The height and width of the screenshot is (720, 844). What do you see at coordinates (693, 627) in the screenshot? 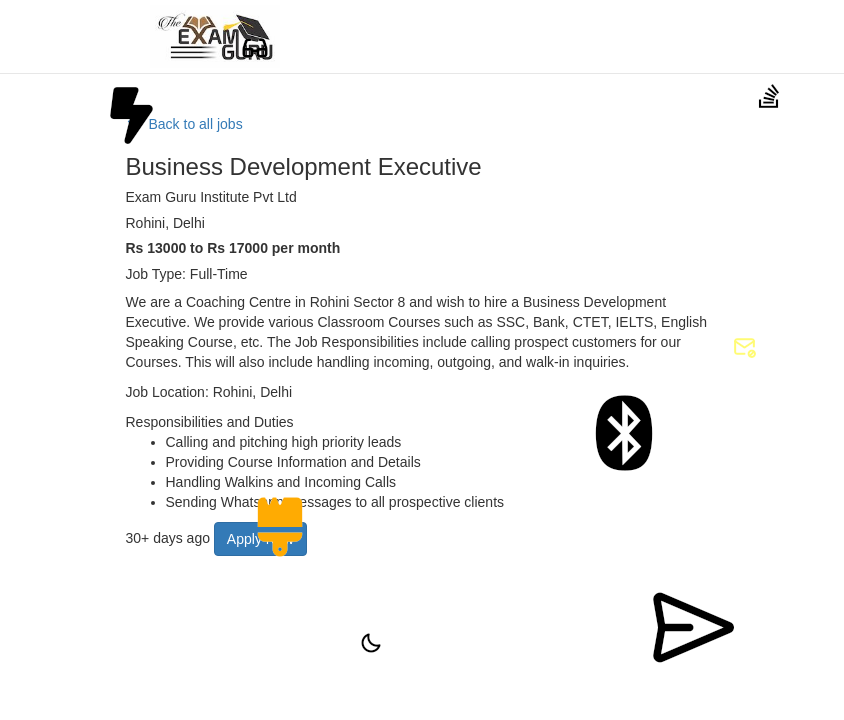
I see `send a message or email` at bounding box center [693, 627].